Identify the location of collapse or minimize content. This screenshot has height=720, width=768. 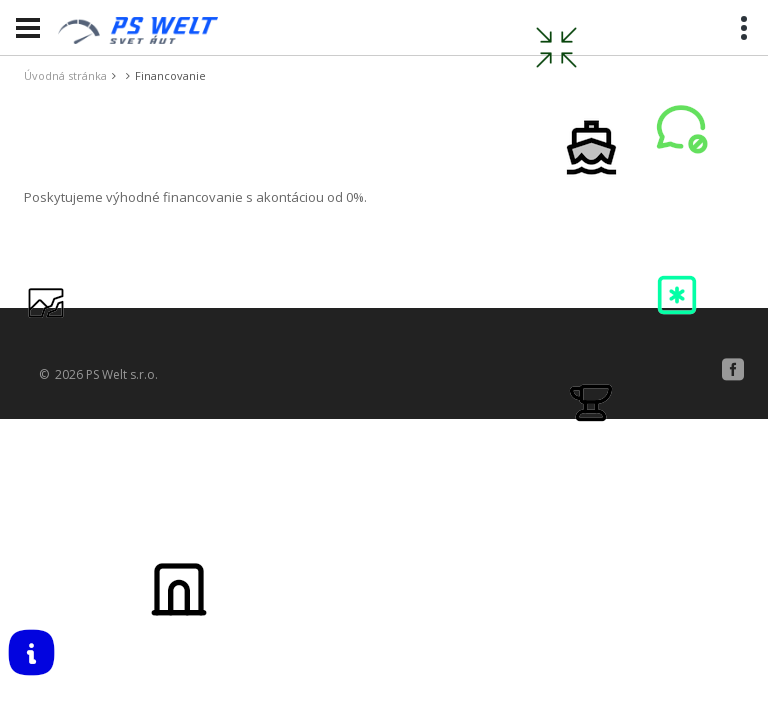
(556, 47).